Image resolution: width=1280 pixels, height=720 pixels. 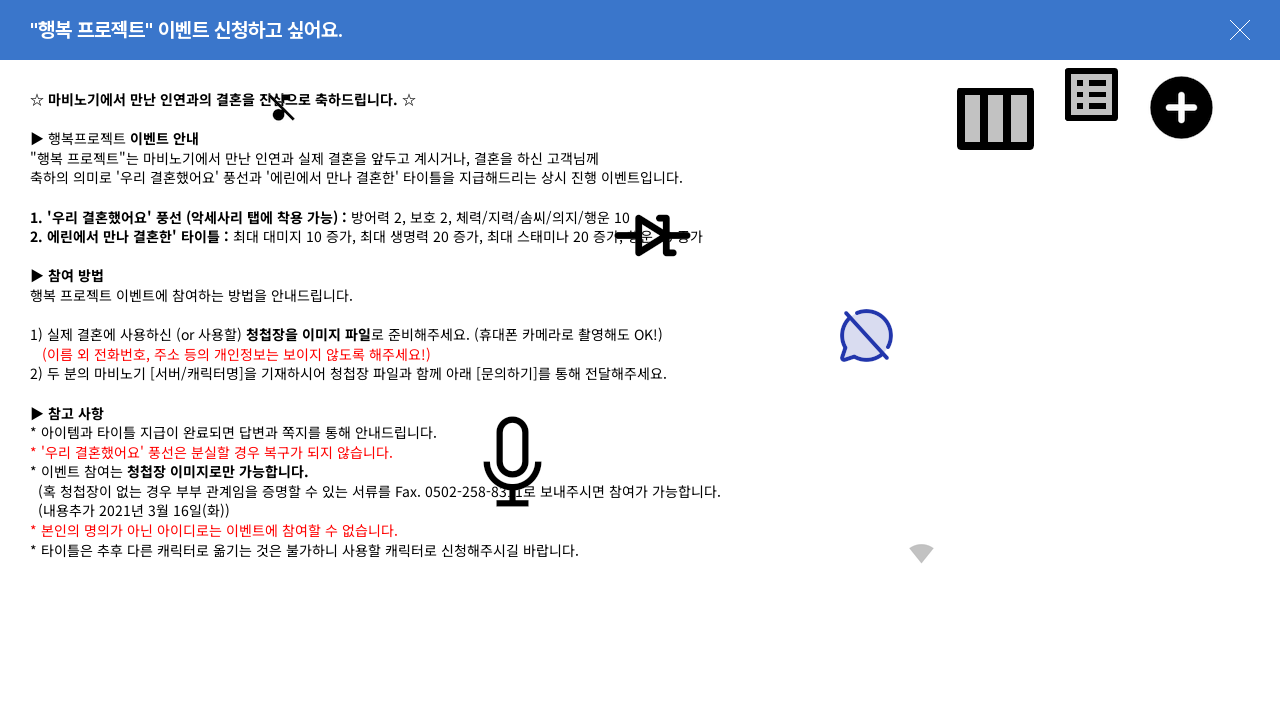 What do you see at coordinates (512, 461) in the screenshot?
I see `activate voice input or recording` at bounding box center [512, 461].